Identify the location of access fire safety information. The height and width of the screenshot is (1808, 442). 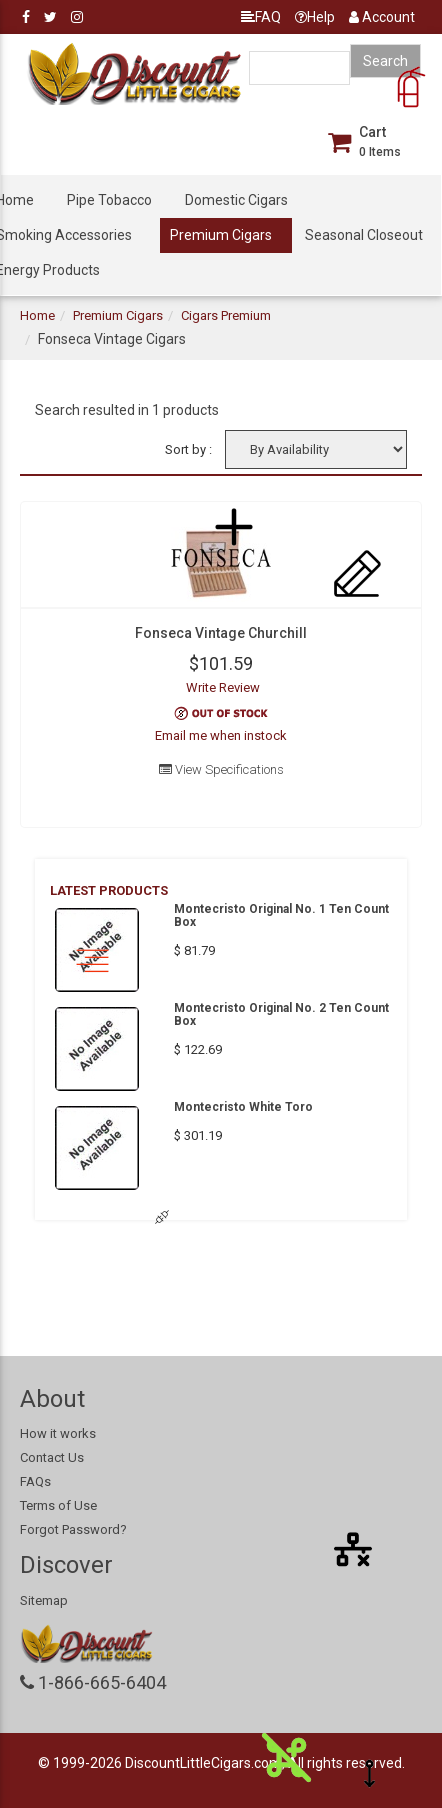
(409, 87).